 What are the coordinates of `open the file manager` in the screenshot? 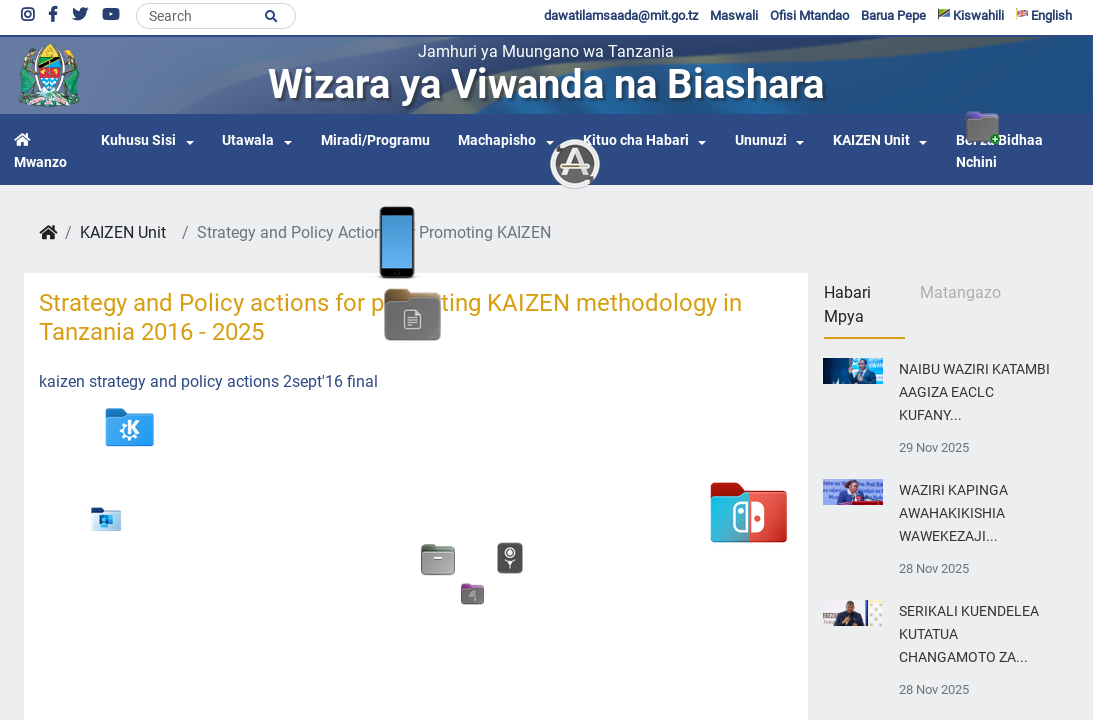 It's located at (438, 559).